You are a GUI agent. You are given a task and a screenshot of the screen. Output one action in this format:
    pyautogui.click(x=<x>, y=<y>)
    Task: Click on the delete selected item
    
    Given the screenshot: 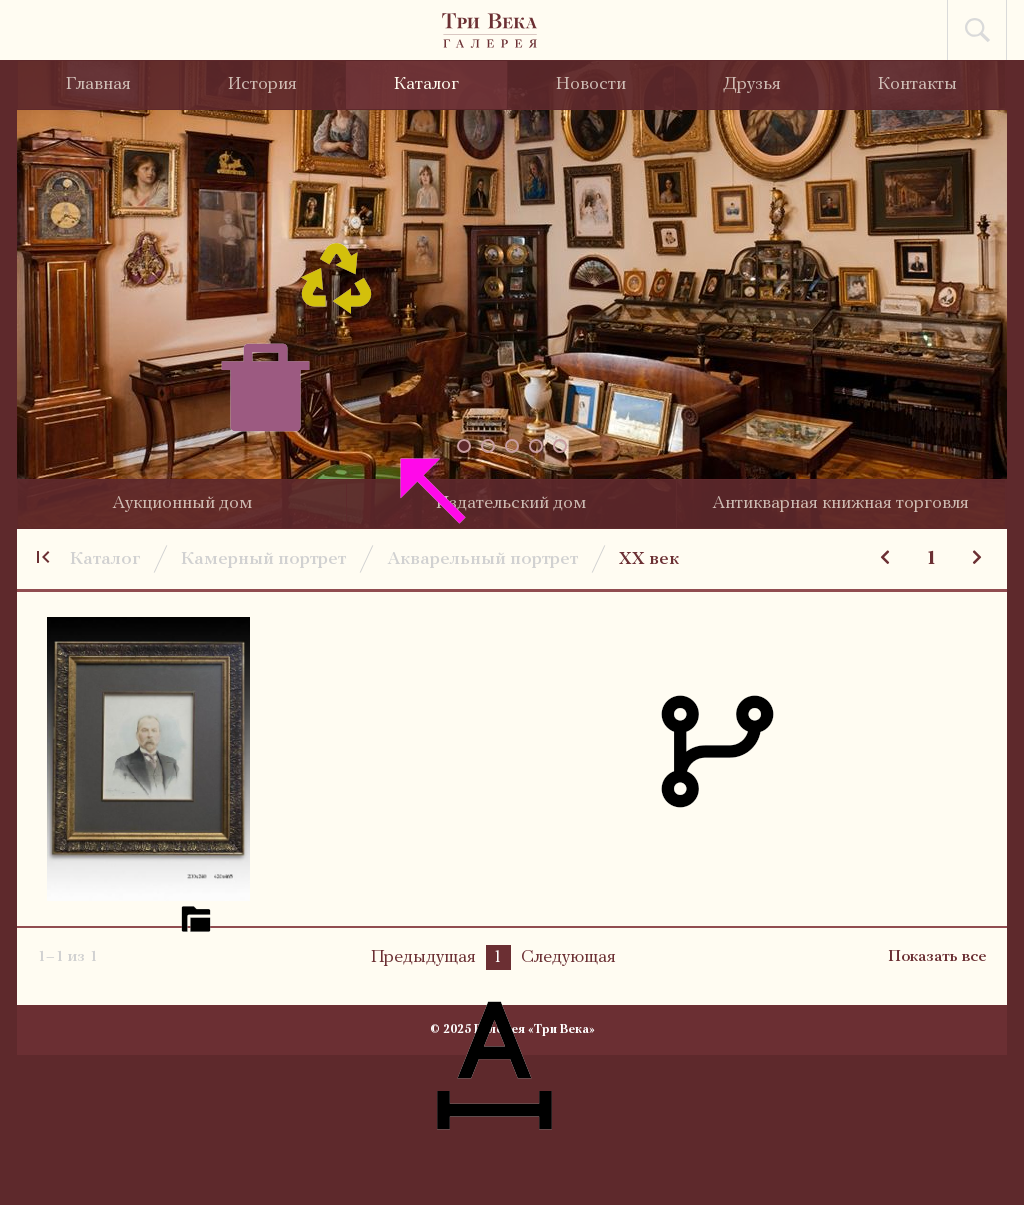 What is the action you would take?
    pyautogui.click(x=265, y=387)
    